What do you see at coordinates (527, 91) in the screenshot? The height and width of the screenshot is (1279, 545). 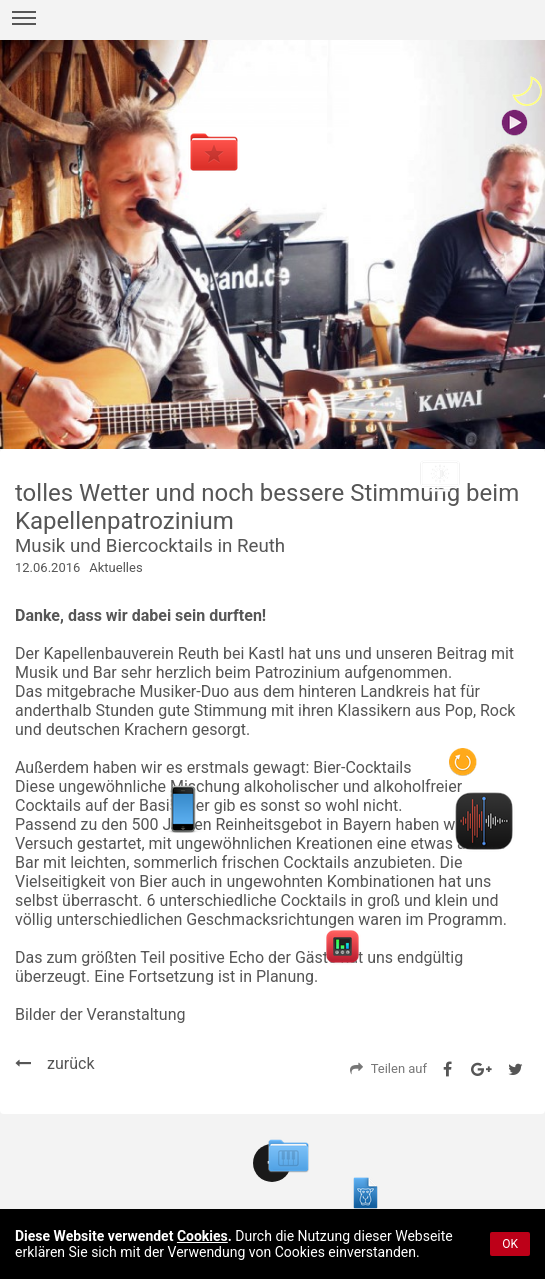 I see `indicates half-width input mode is active in fcitx` at bounding box center [527, 91].